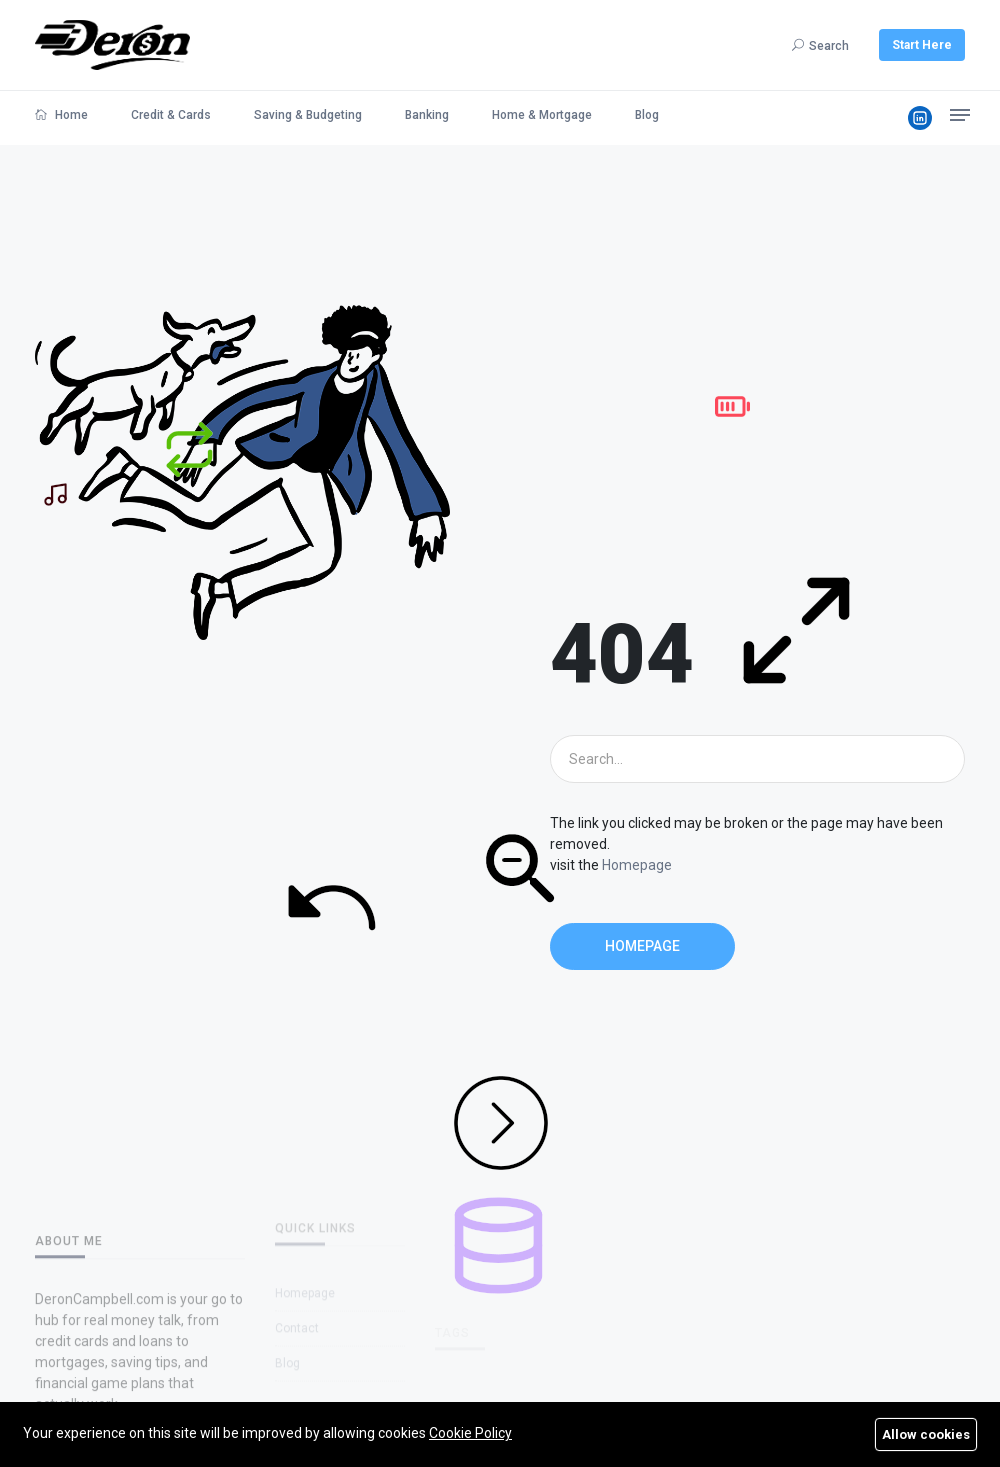 The height and width of the screenshot is (1467, 1000). What do you see at coordinates (796, 630) in the screenshot?
I see `expand content to full screen` at bounding box center [796, 630].